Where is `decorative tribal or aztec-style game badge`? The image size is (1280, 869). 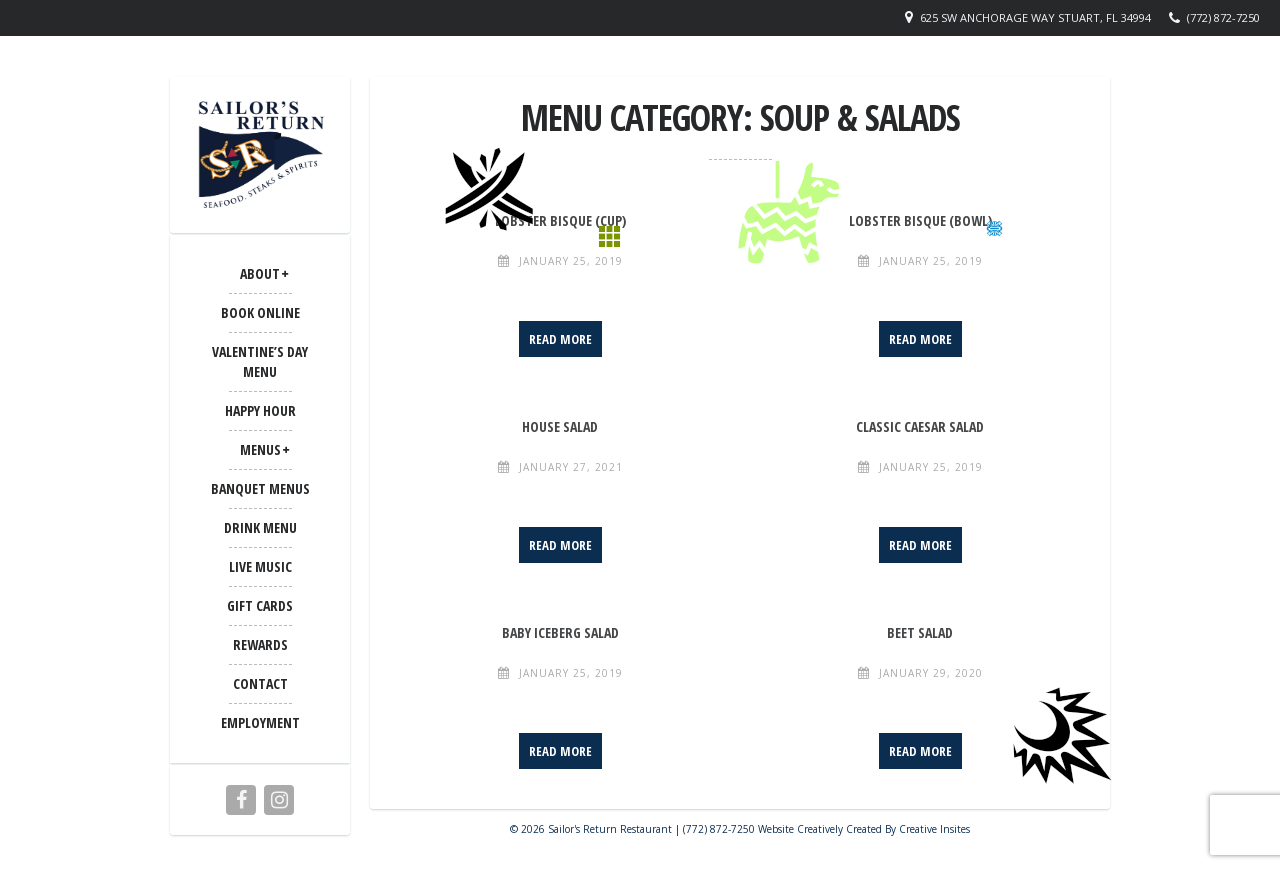 decorative tribal or aztec-style game badge is located at coordinates (994, 228).